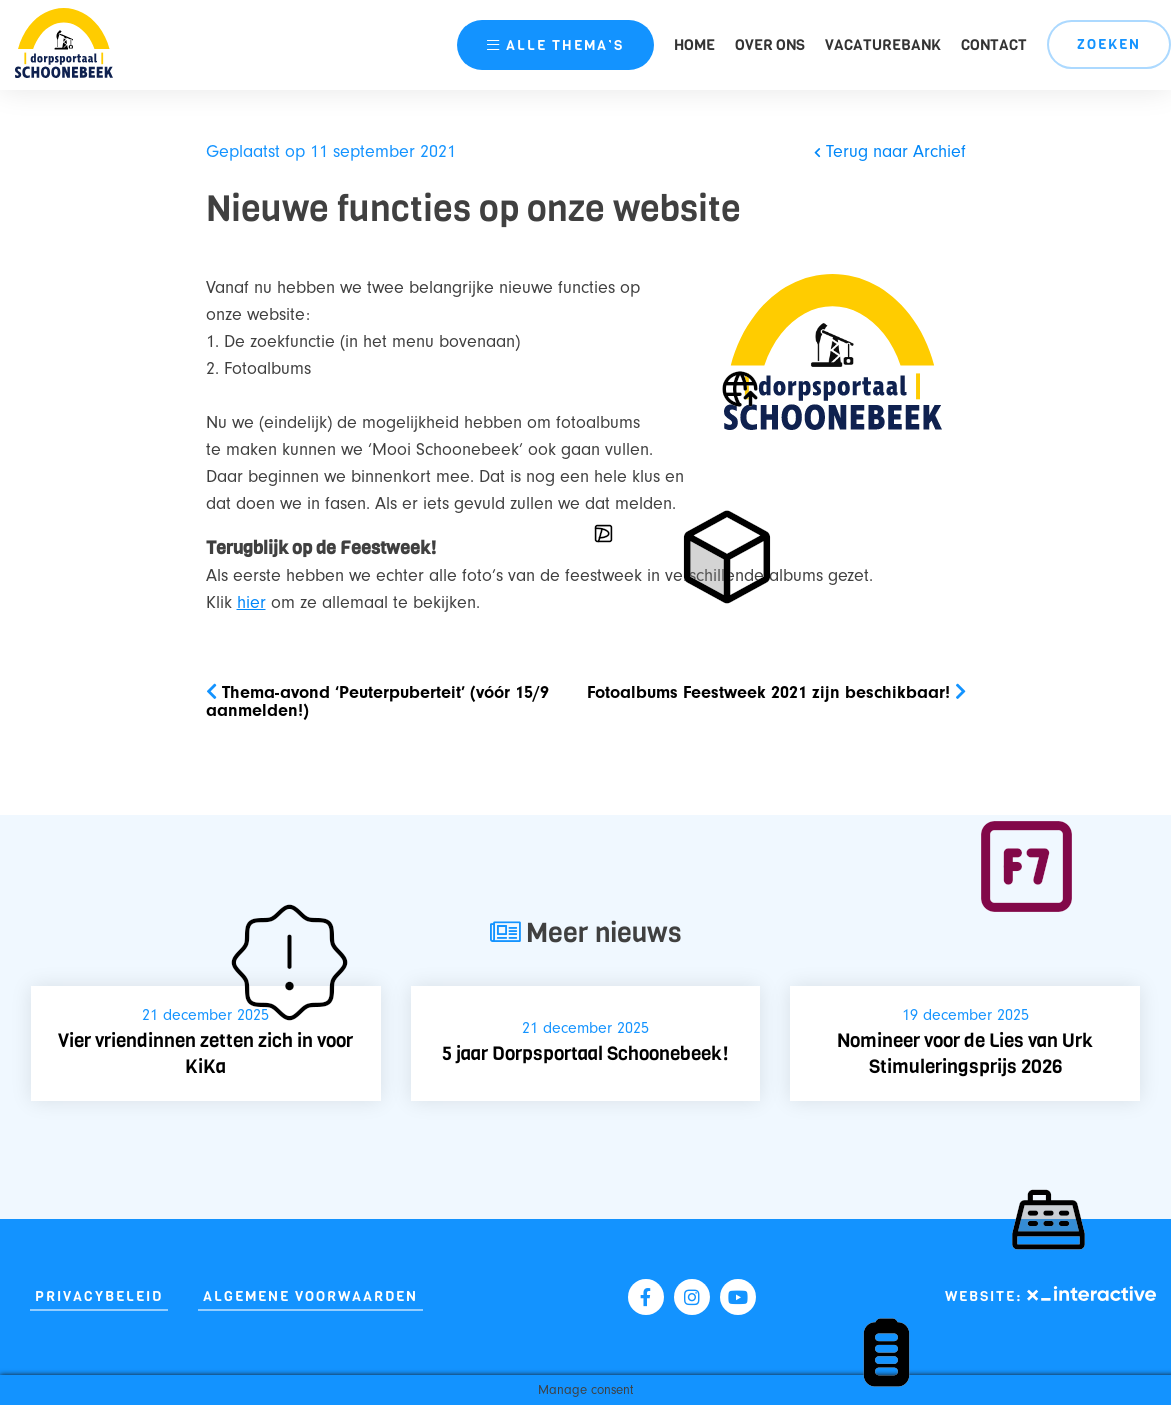 The image size is (1171, 1405). What do you see at coordinates (1026, 866) in the screenshot?
I see `press F7 function key` at bounding box center [1026, 866].